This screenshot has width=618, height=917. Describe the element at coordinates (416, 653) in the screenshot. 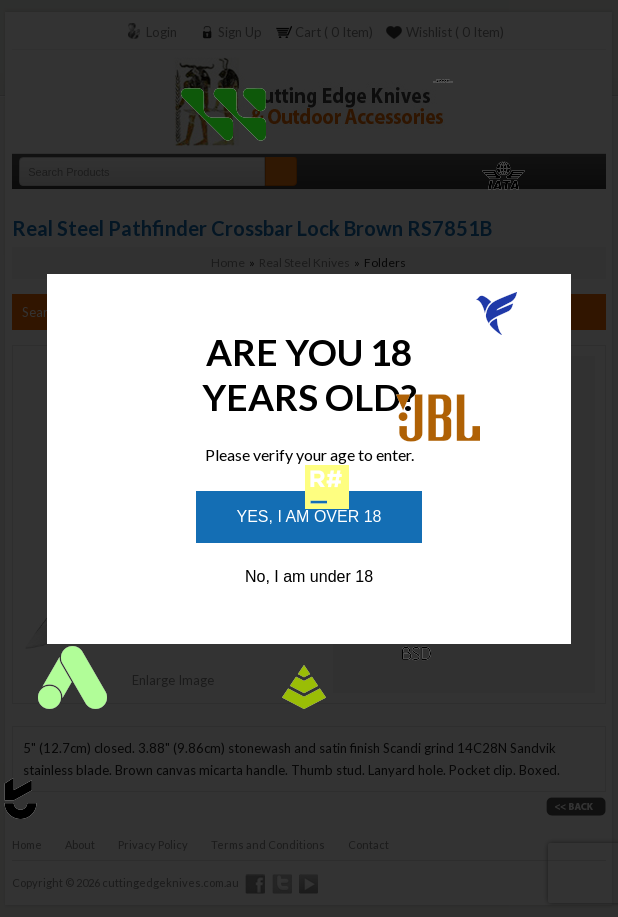

I see `BSD operating system logo` at that location.